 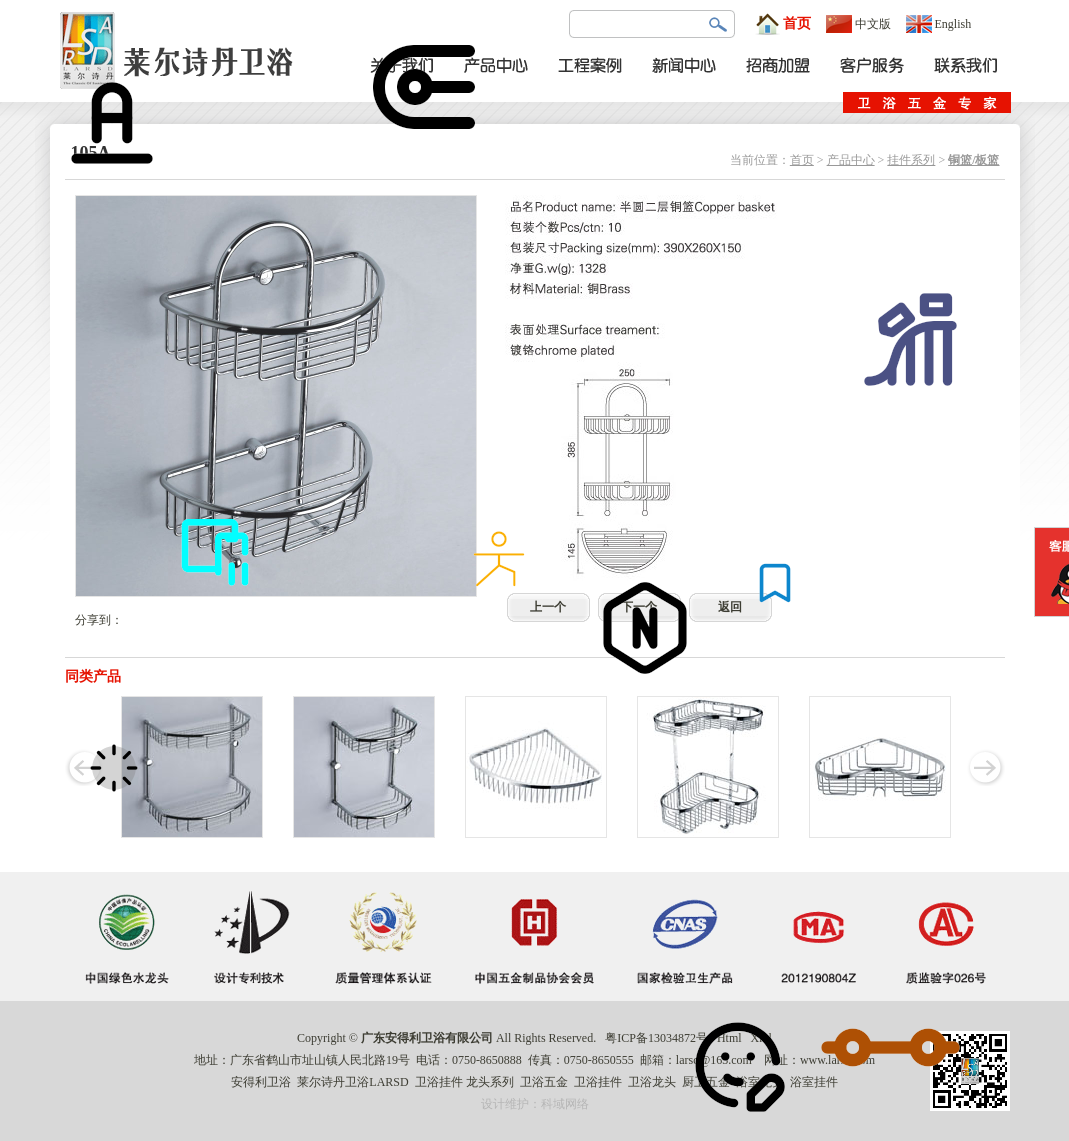 I want to click on save this item for later, so click(x=775, y=583).